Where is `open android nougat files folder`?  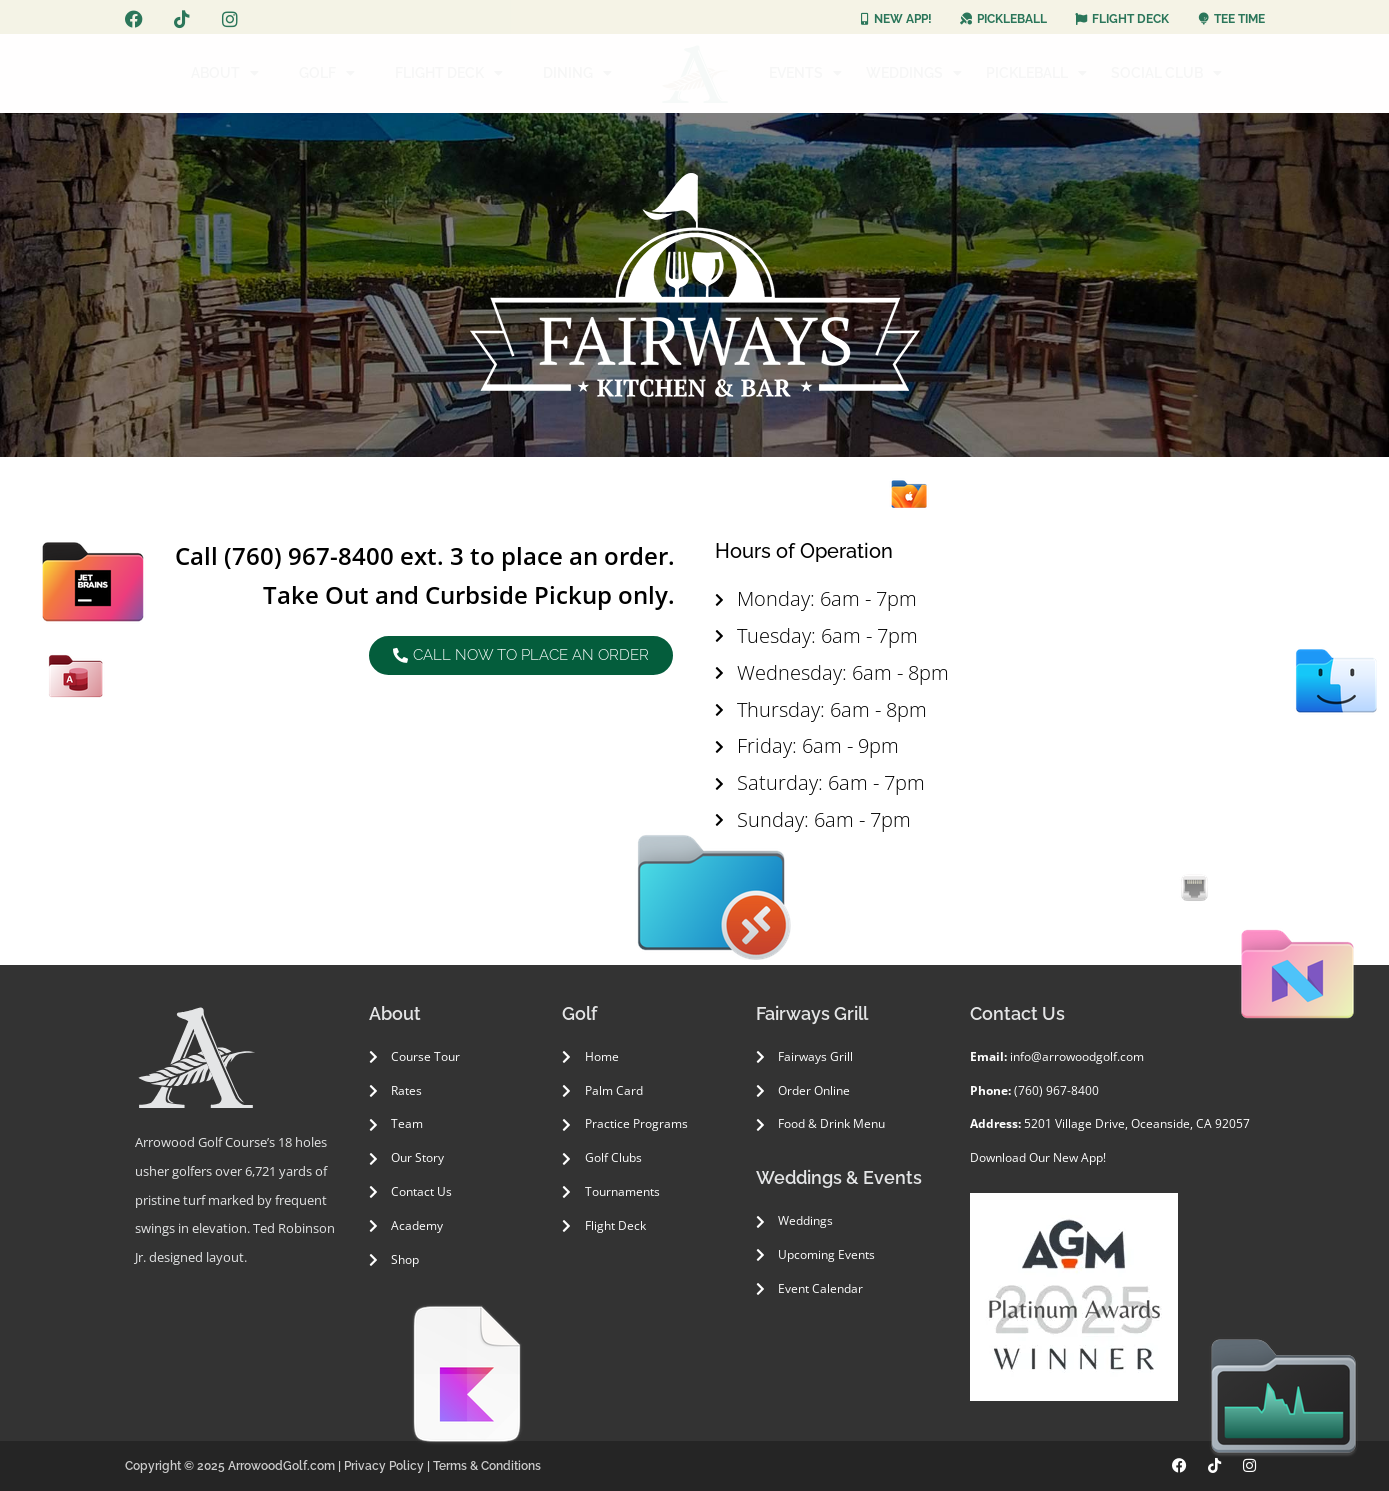
open android nougat files folder is located at coordinates (1297, 977).